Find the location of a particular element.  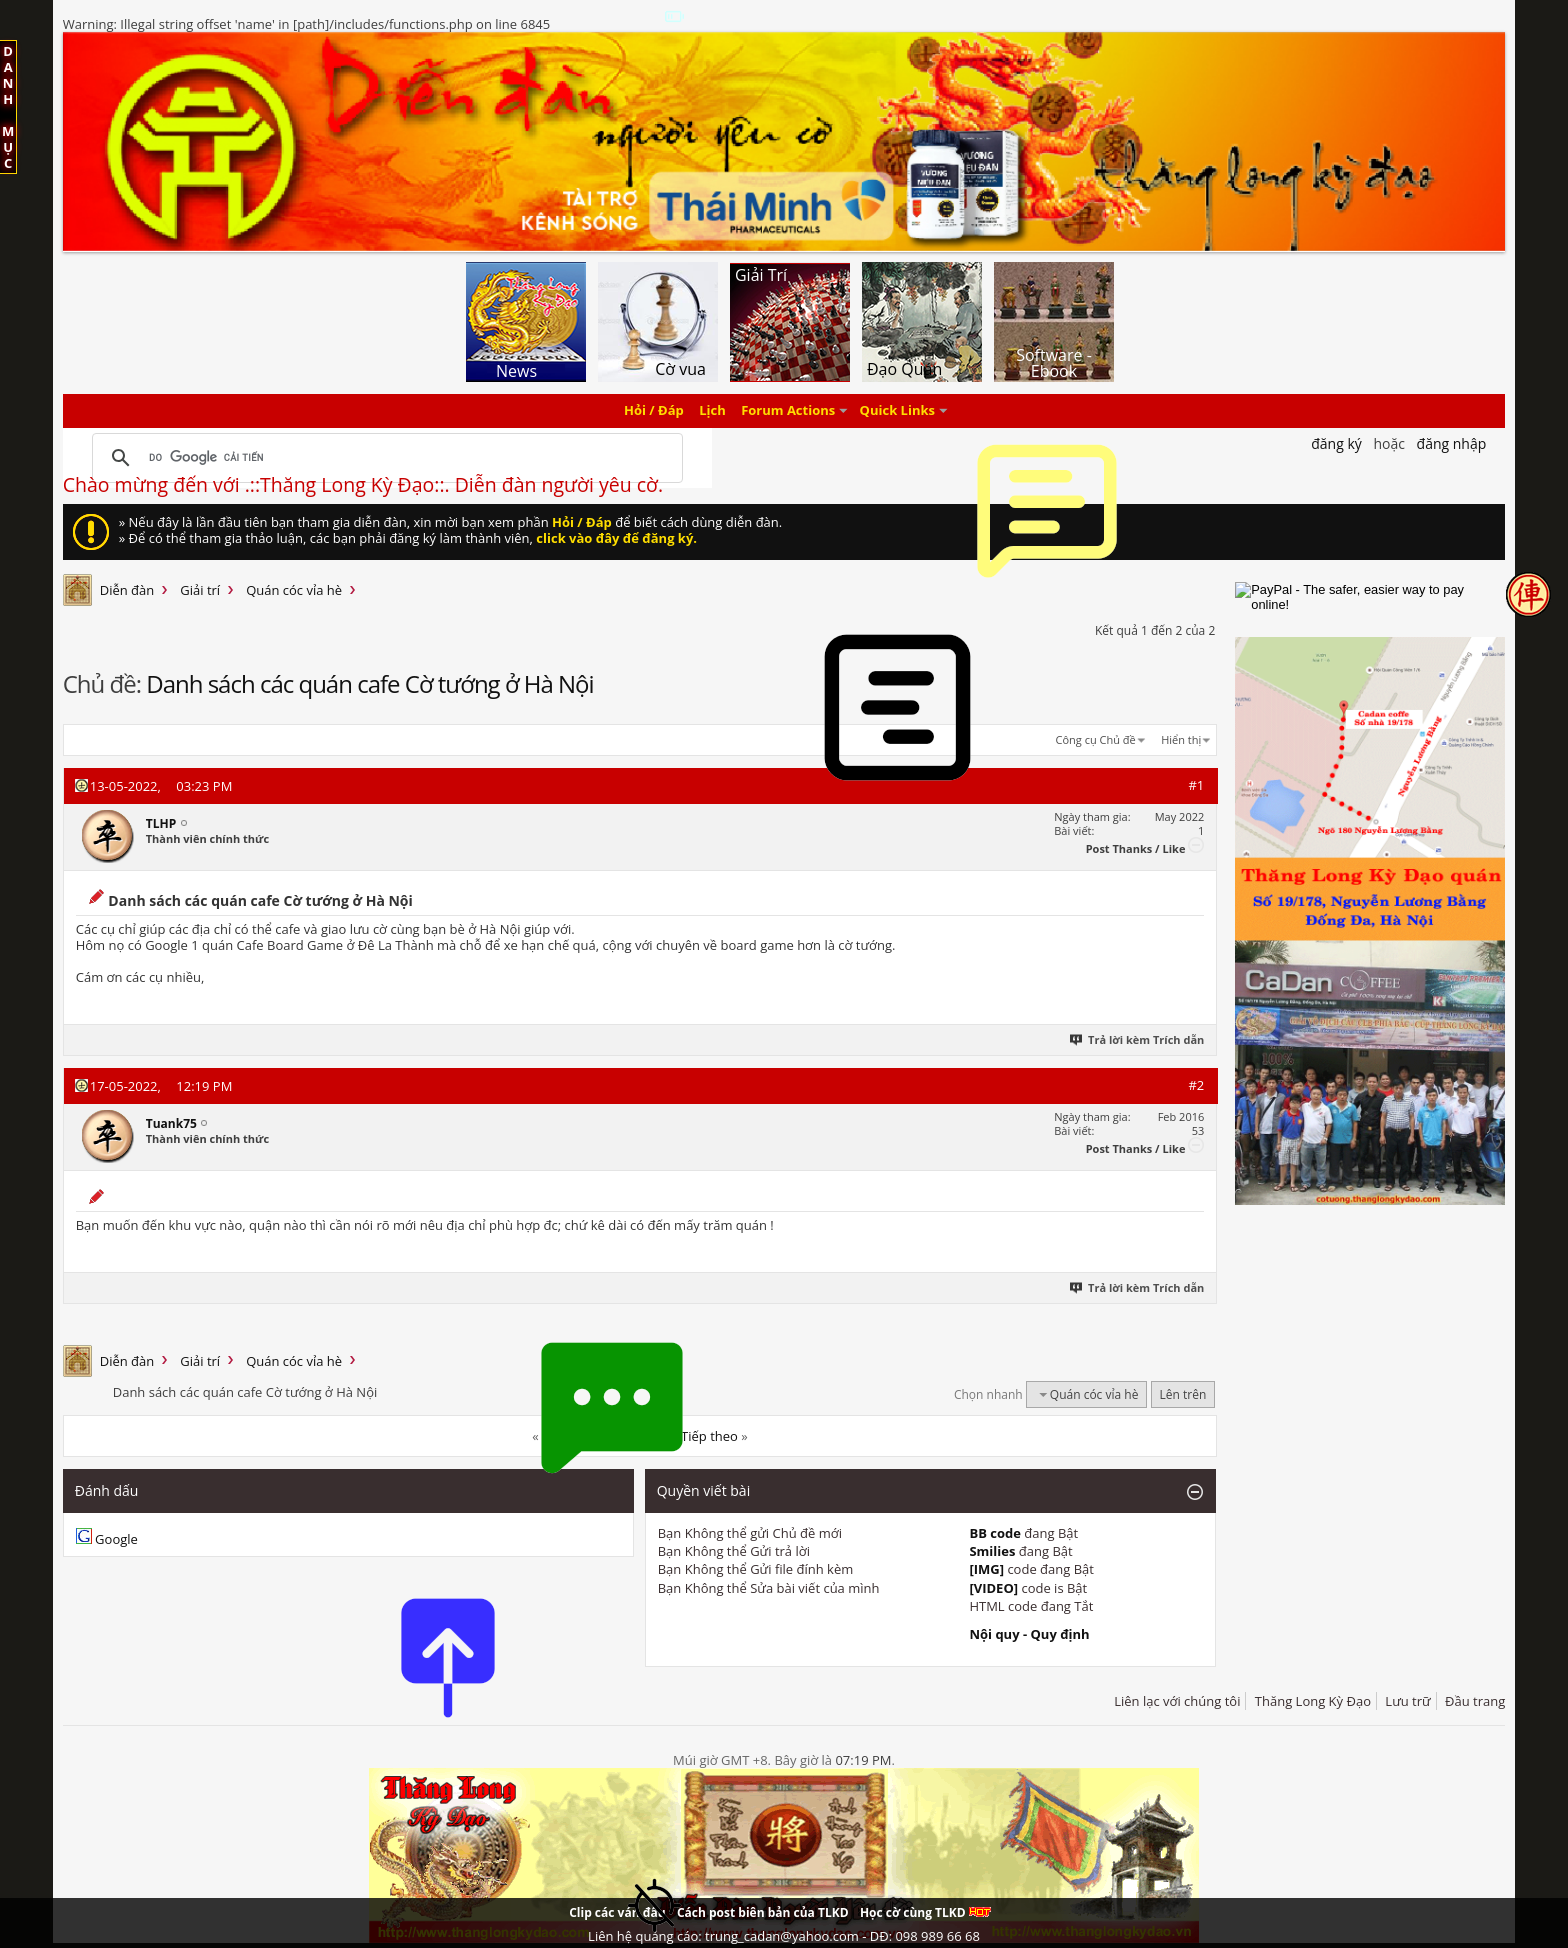

location services disabled is located at coordinates (654, 1905).